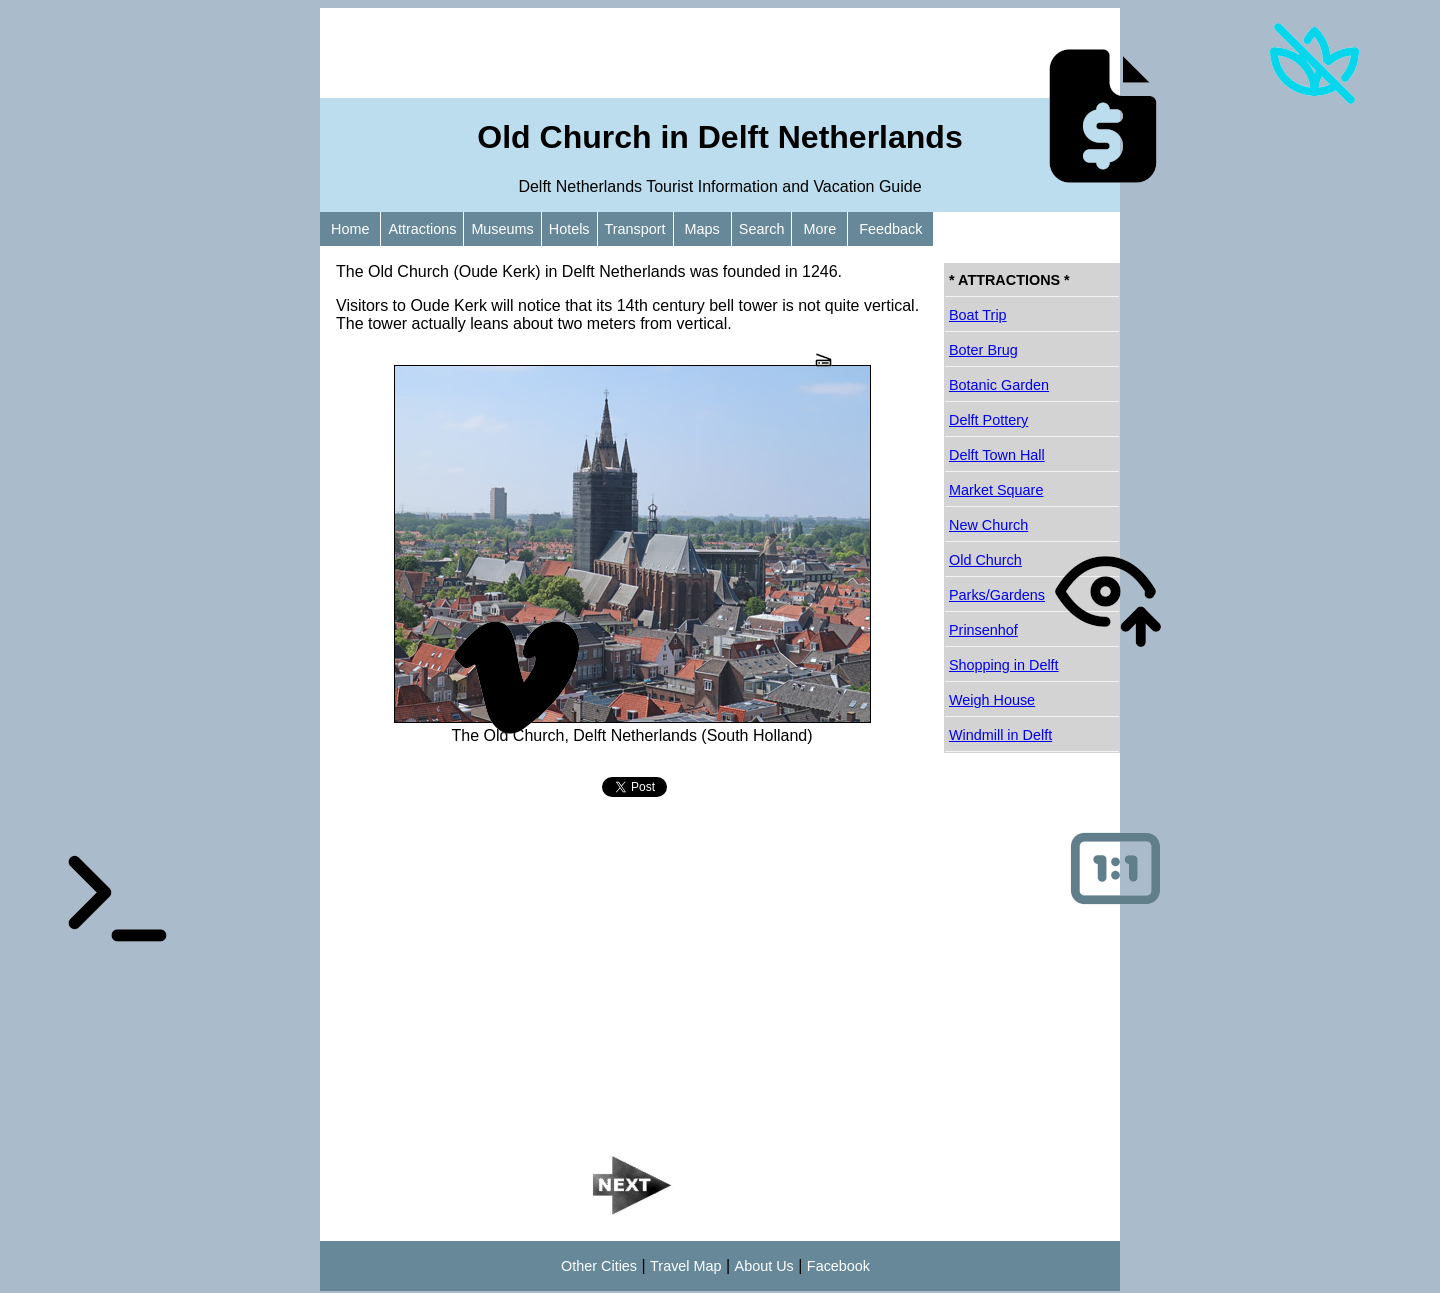 The height and width of the screenshot is (1293, 1440). I want to click on increase visibility or show more details, so click(1105, 591).